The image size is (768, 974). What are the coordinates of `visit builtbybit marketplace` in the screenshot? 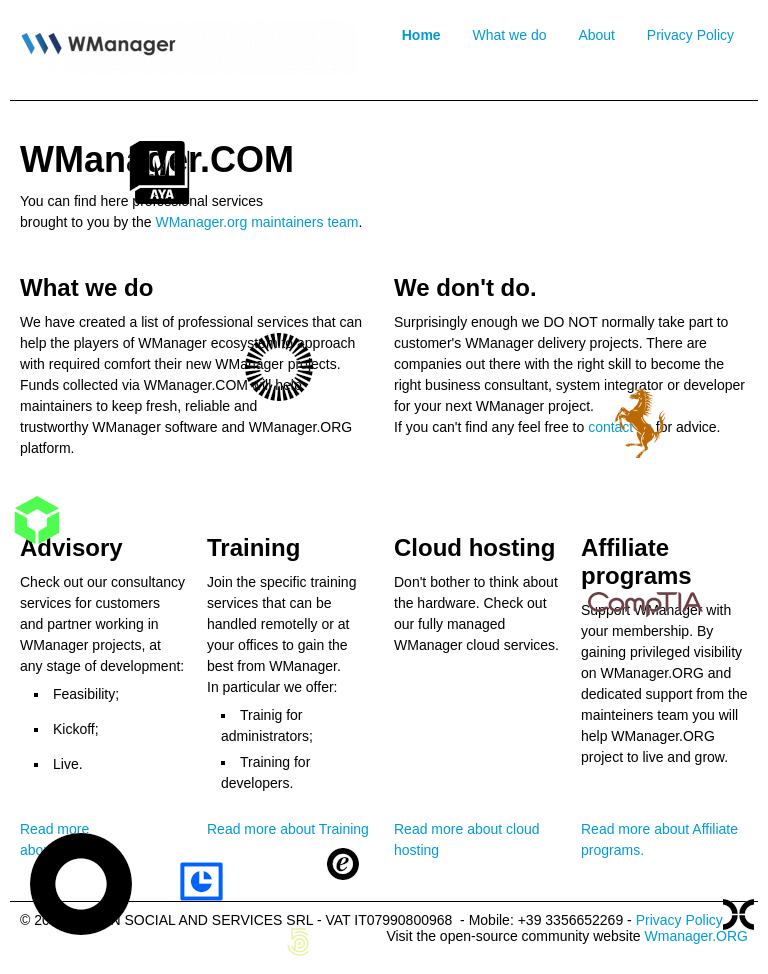 It's located at (37, 520).